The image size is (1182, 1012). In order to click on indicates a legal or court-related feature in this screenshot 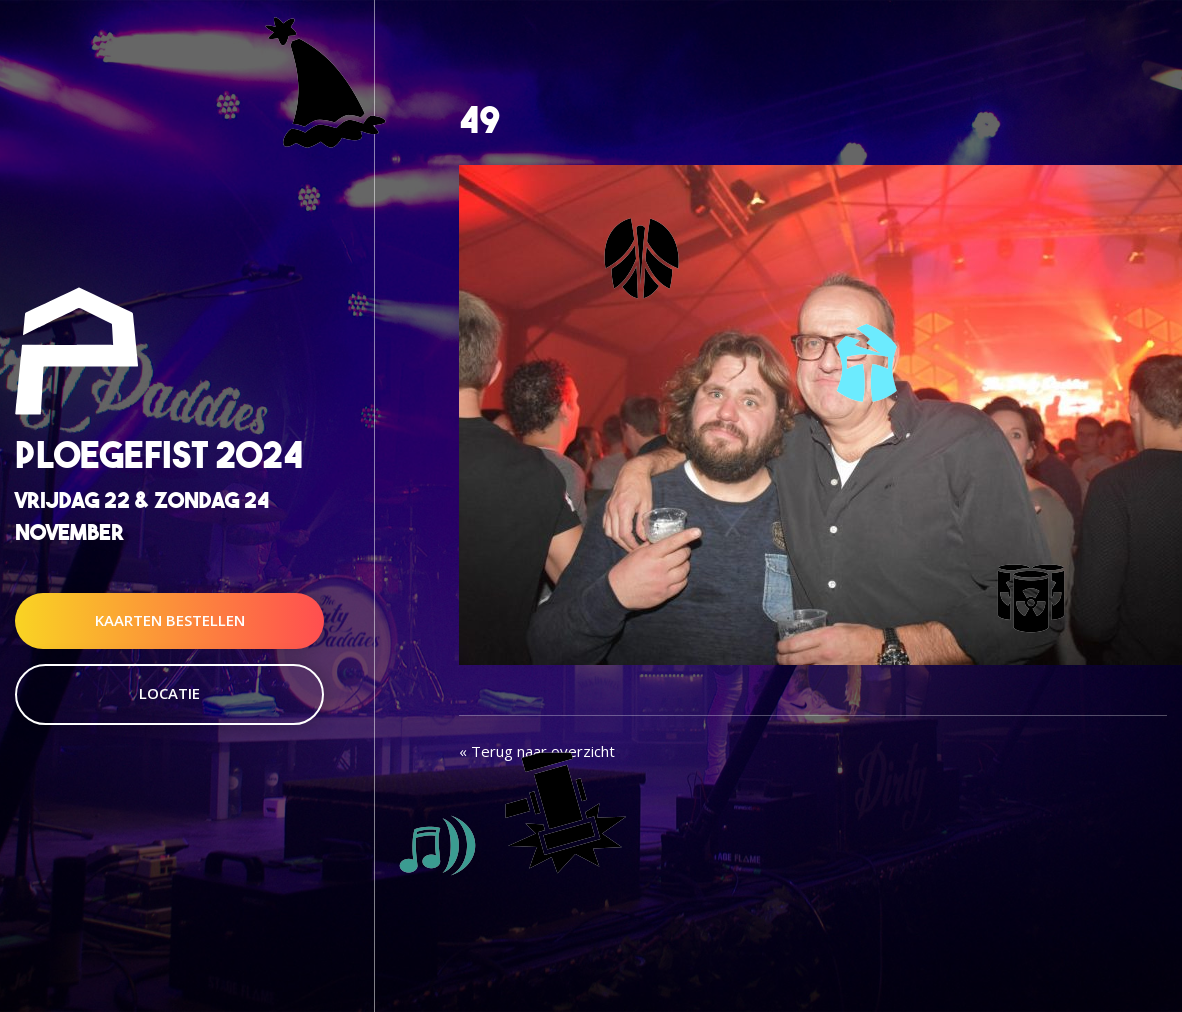, I will do `click(566, 813)`.